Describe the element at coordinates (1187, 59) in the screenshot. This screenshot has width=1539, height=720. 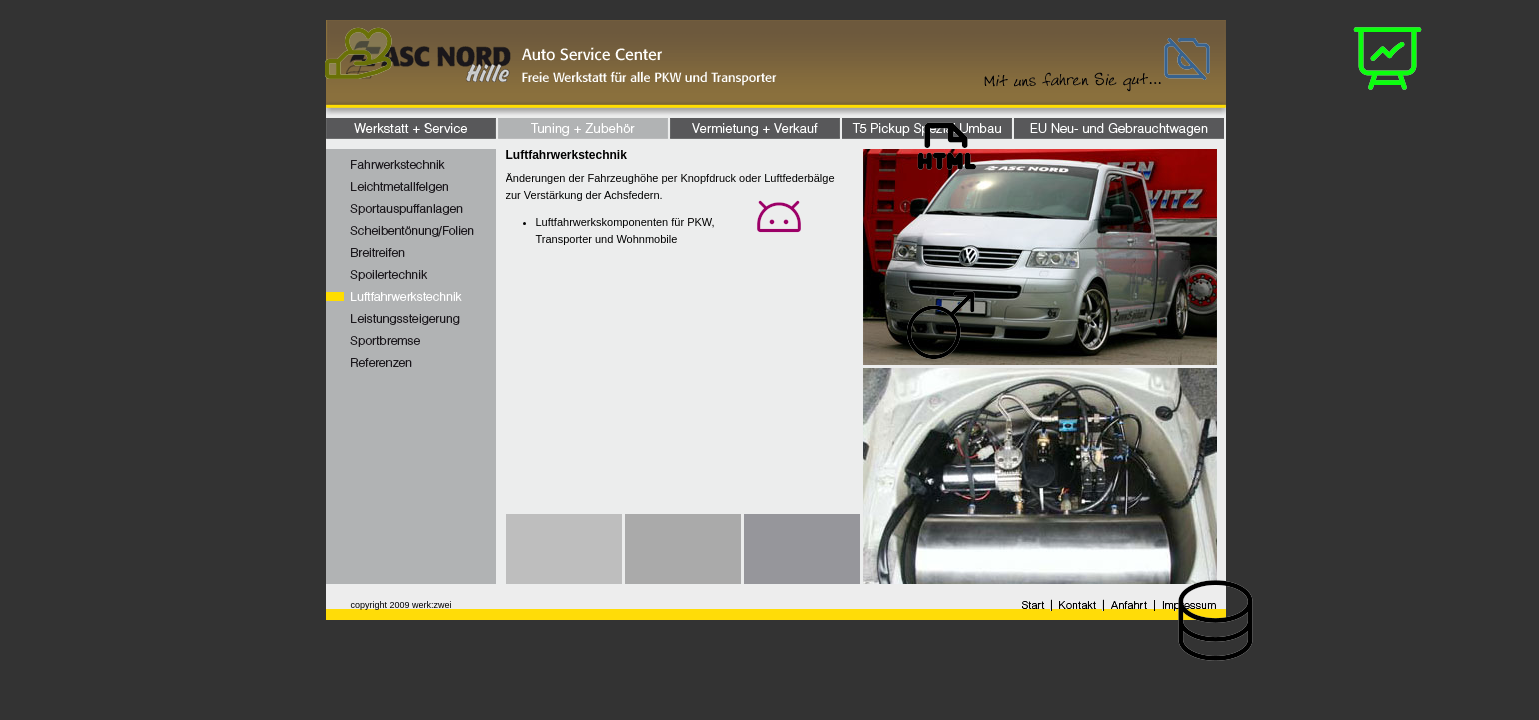
I see `camera is disabled or turned off` at that location.